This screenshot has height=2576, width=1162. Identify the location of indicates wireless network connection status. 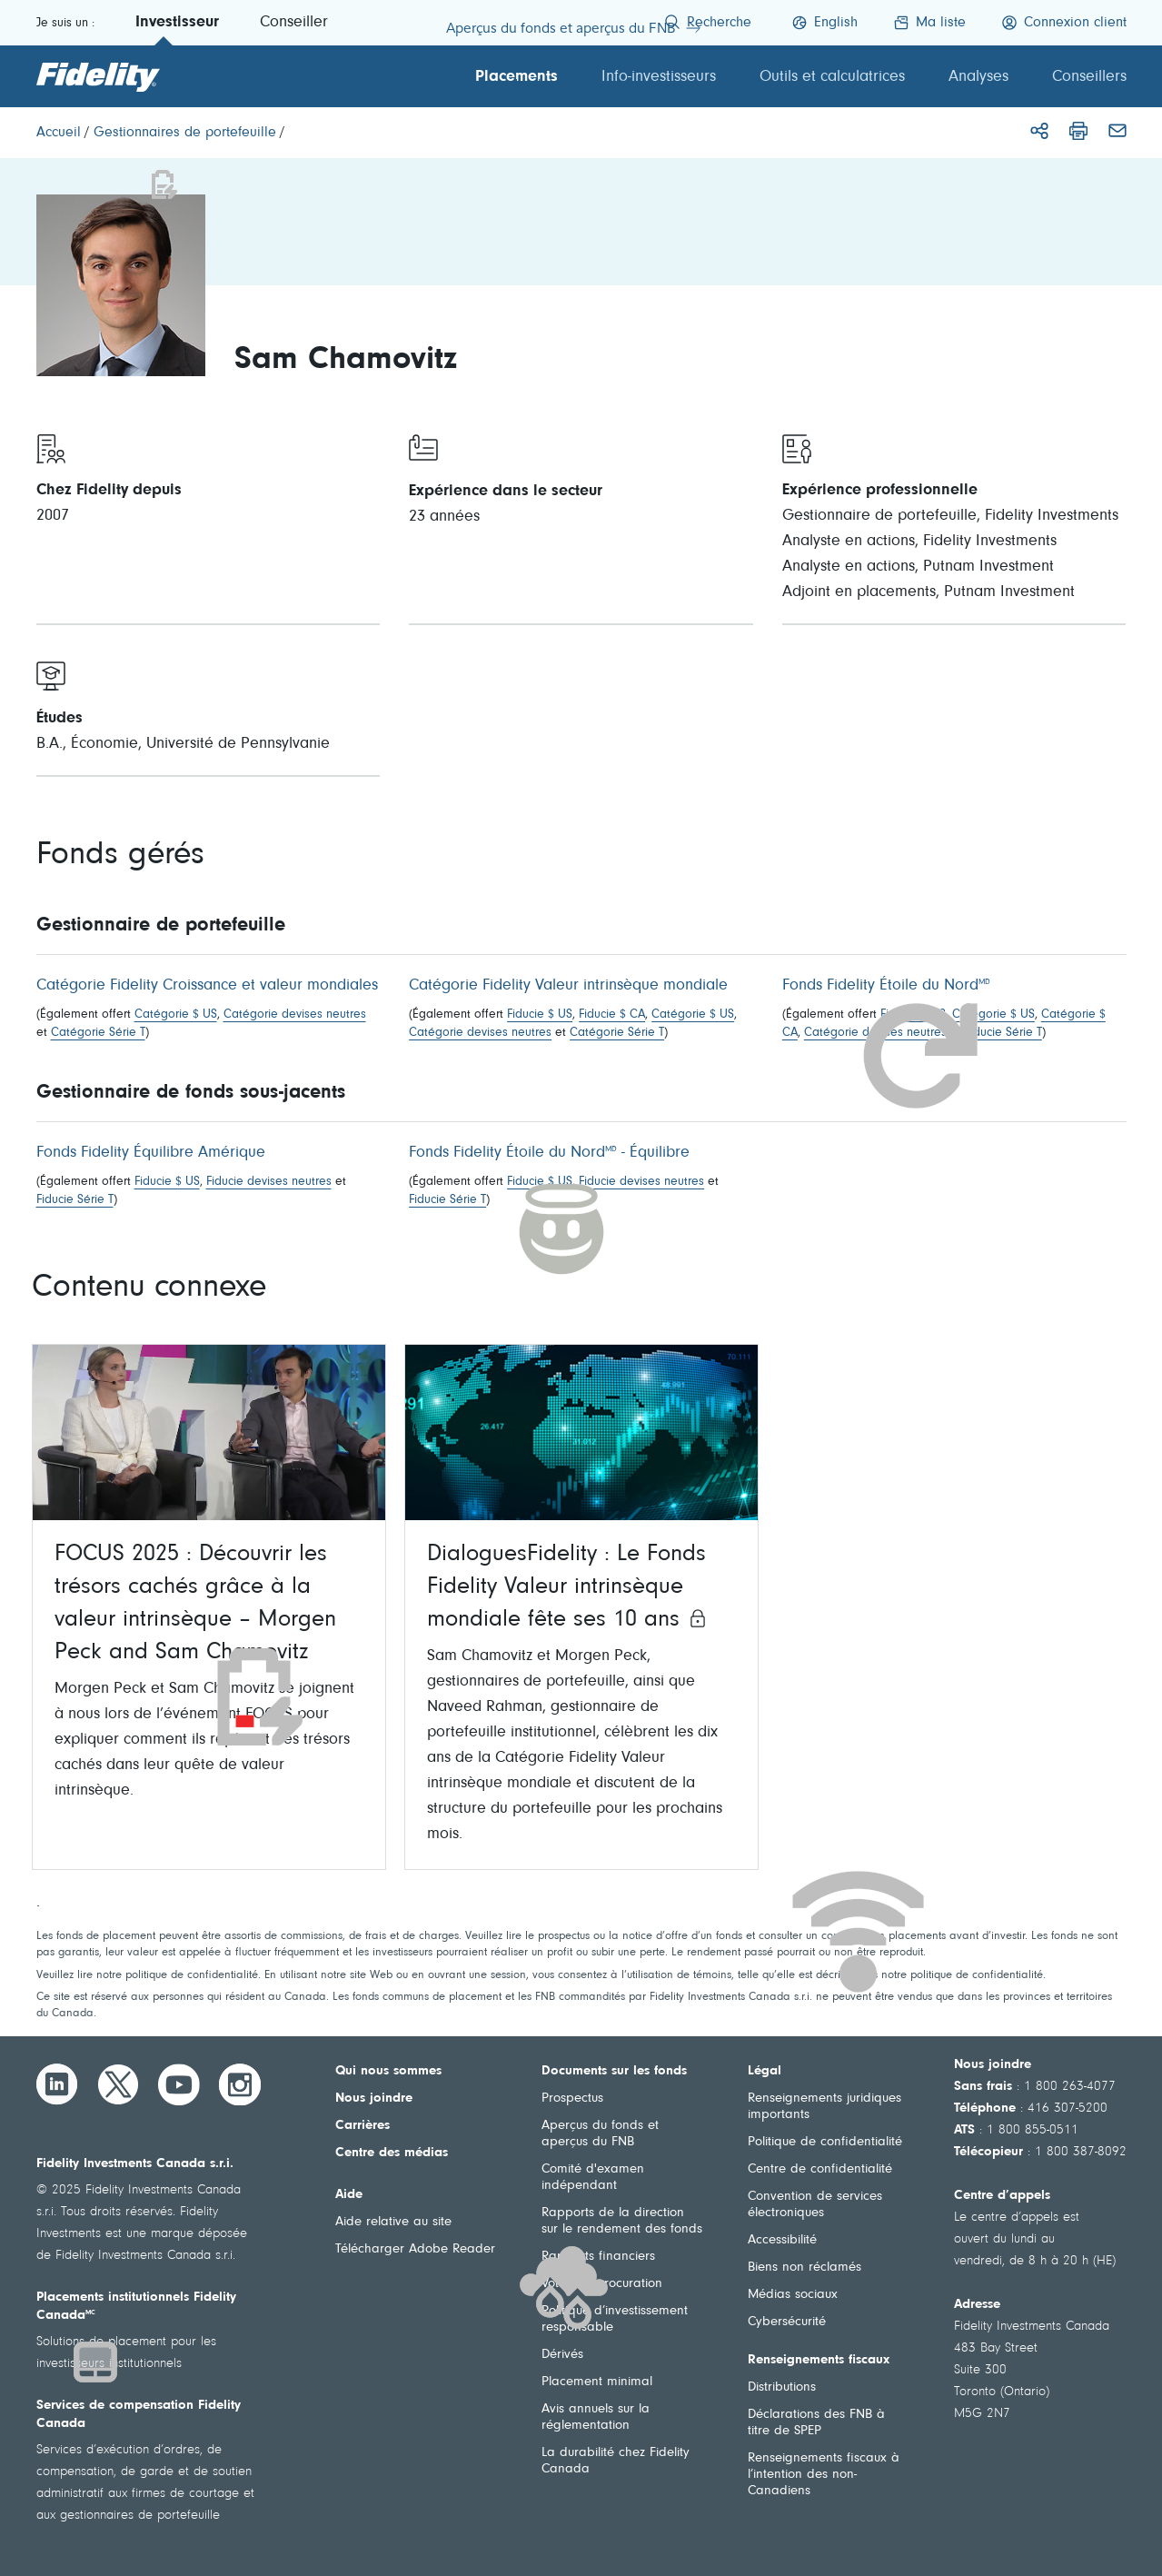
(858, 1926).